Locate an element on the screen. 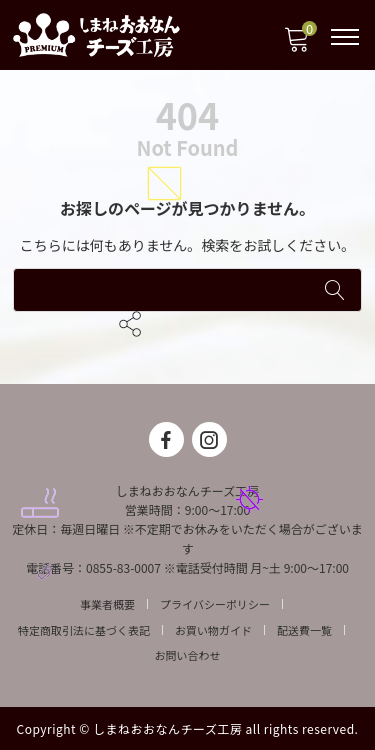 This screenshot has width=375, height=750. share content to social networks is located at coordinates (131, 324).